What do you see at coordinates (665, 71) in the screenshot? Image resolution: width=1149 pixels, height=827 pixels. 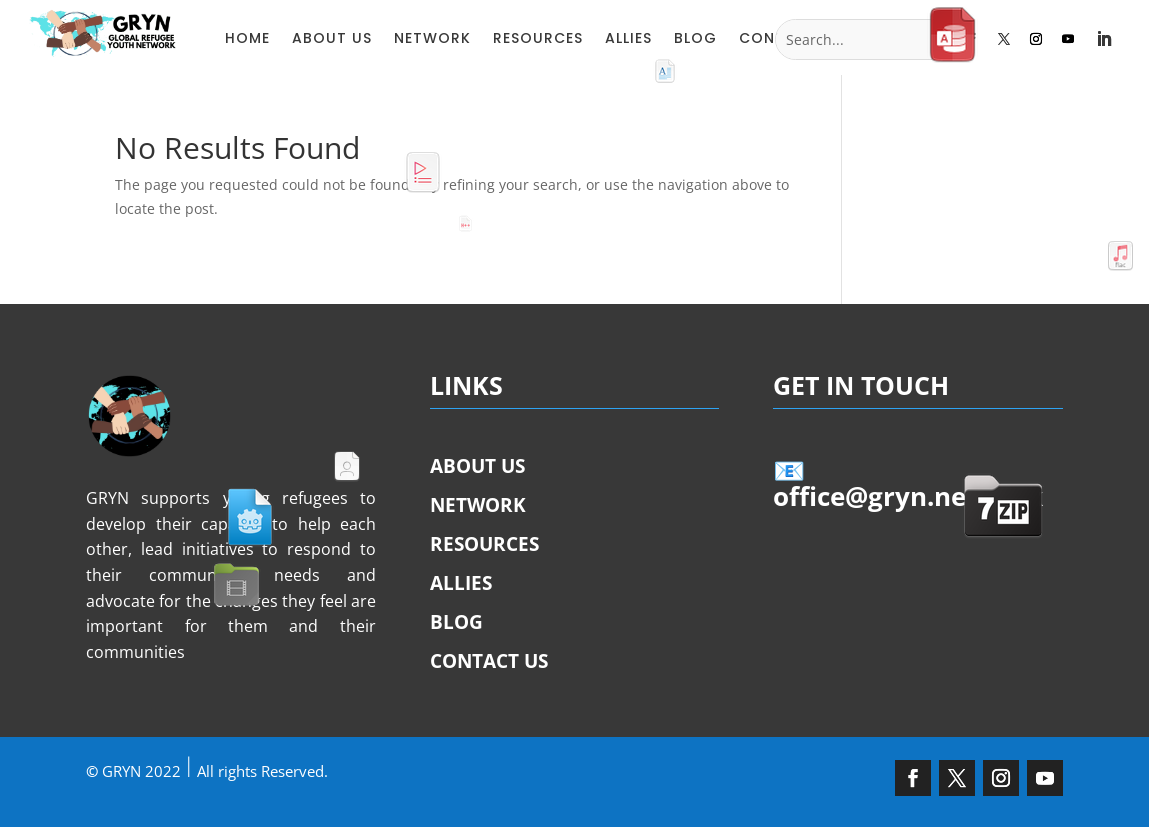 I see `open a text document file` at bounding box center [665, 71].